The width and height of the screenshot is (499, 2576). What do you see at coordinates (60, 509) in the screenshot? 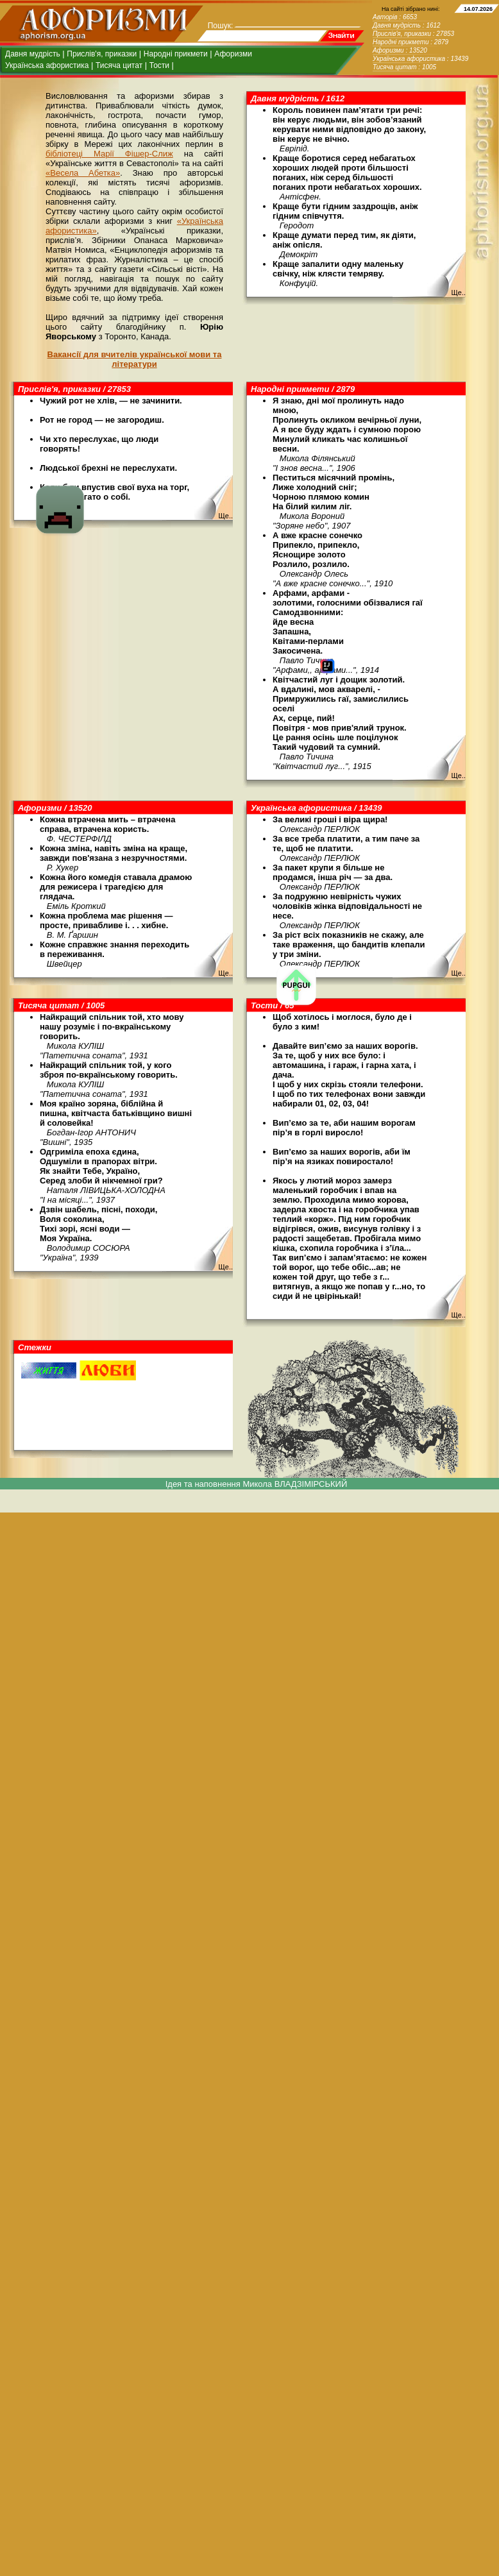
I see `launch unturned game` at bounding box center [60, 509].